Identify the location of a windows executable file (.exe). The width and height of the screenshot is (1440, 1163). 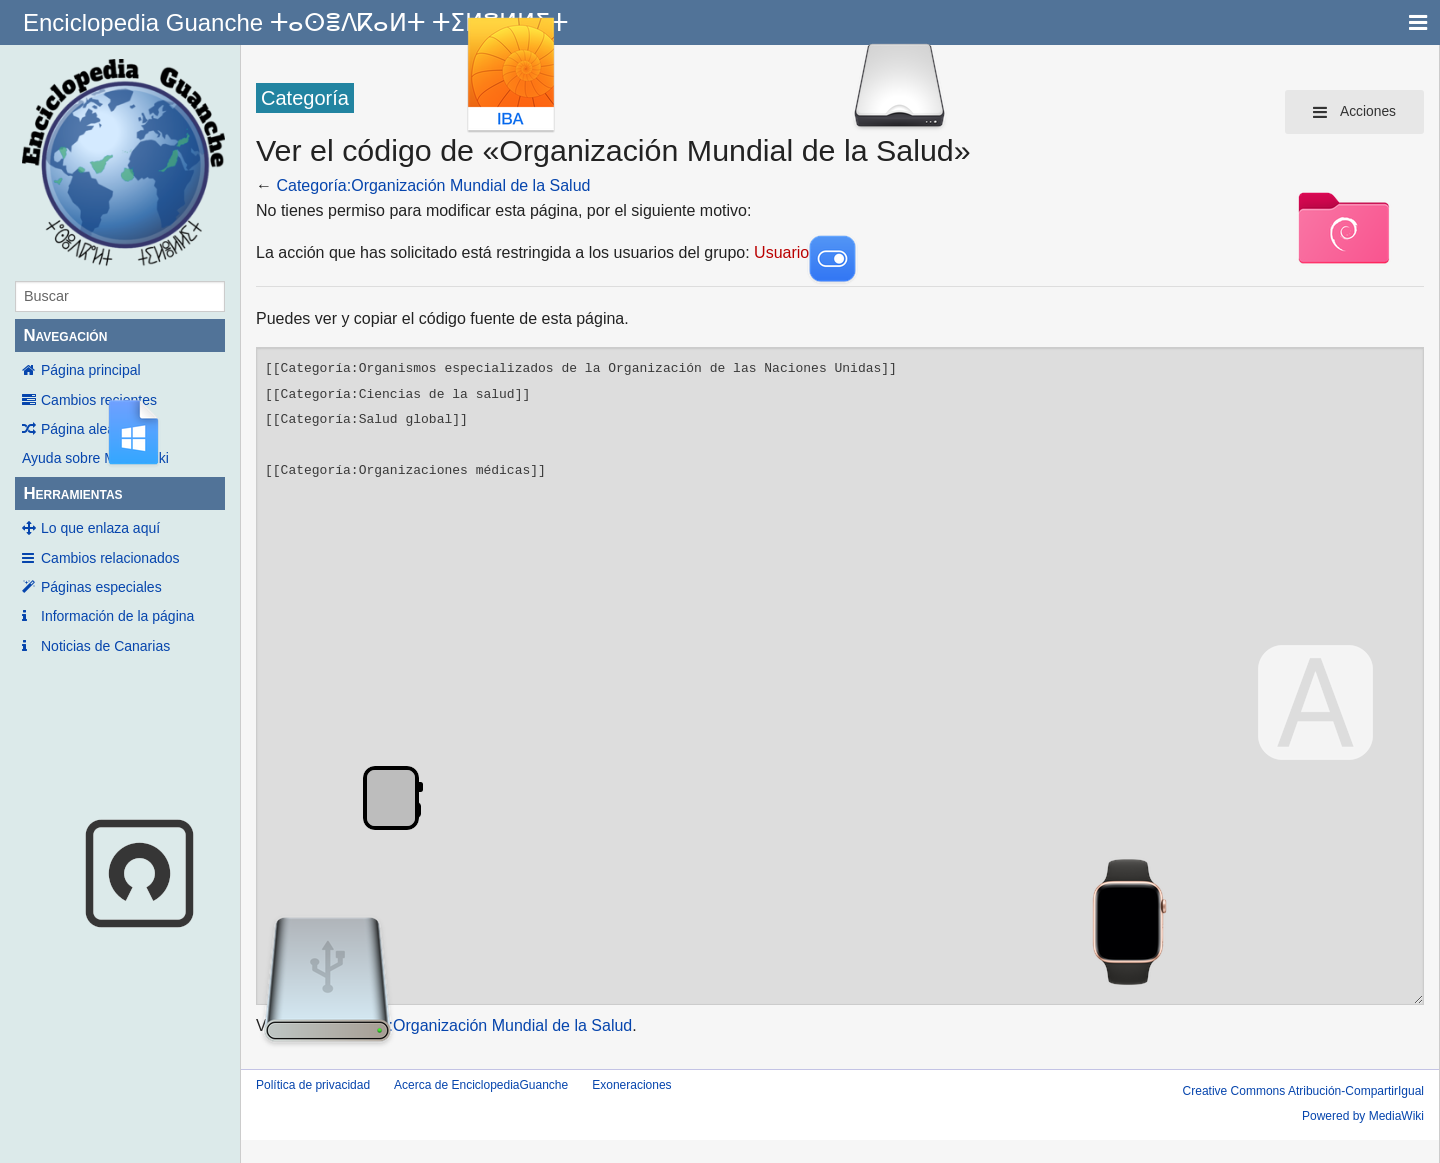
(133, 433).